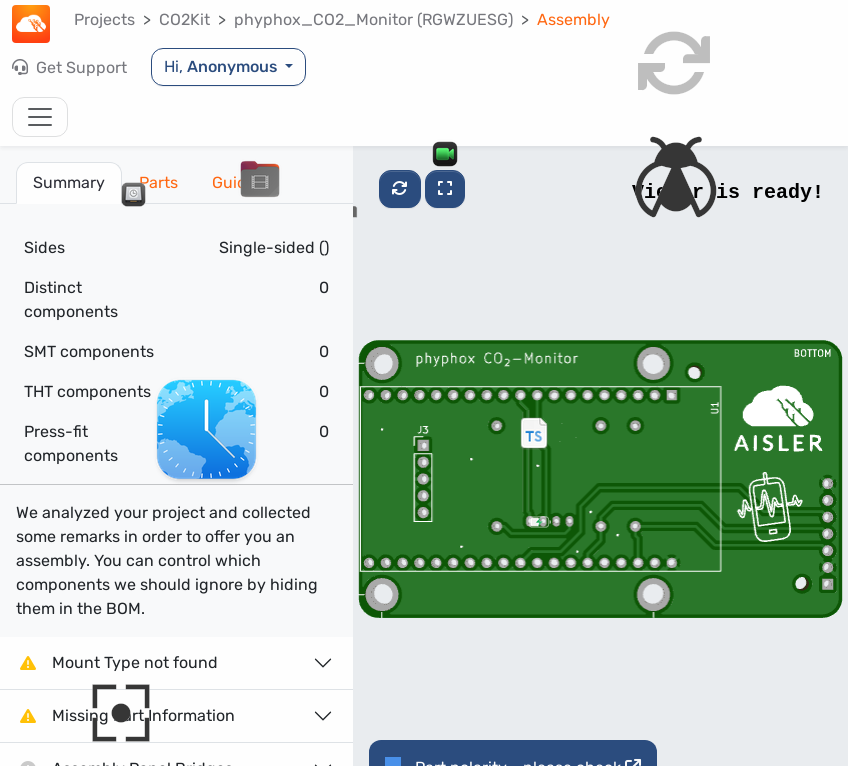 The width and height of the screenshot is (848, 766). What do you see at coordinates (133, 194) in the screenshot?
I see `open system backup preferences` at bounding box center [133, 194].